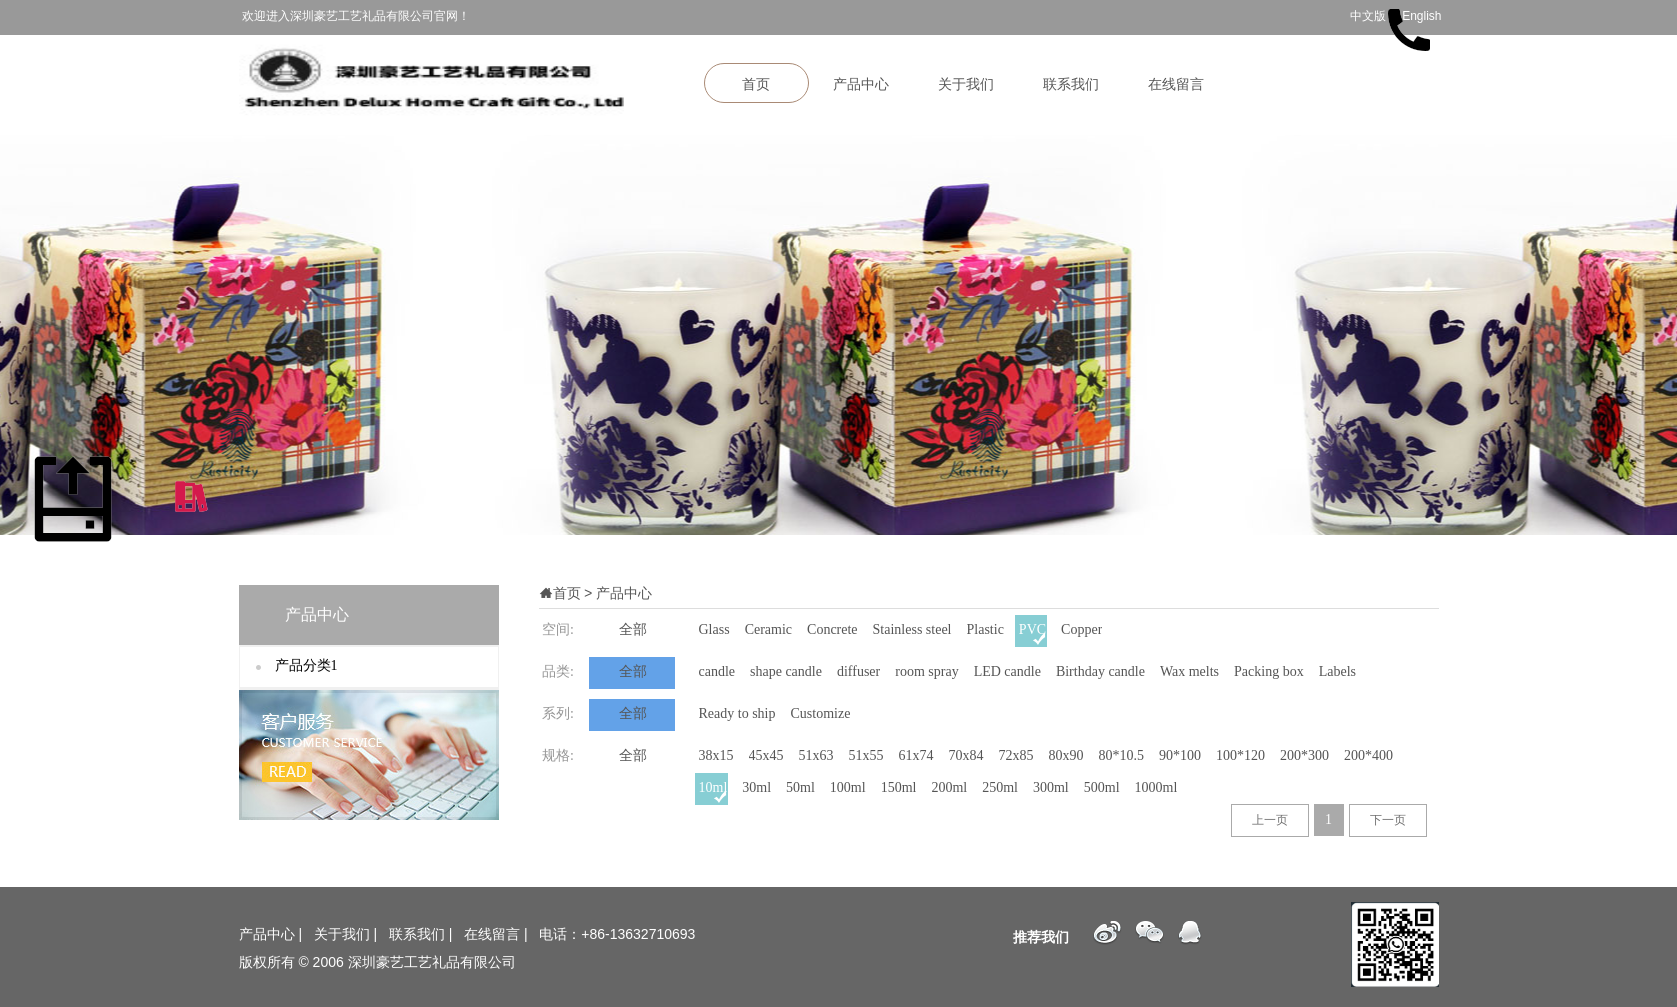 The image size is (1677, 1007). I want to click on access your library or collection, so click(190, 496).